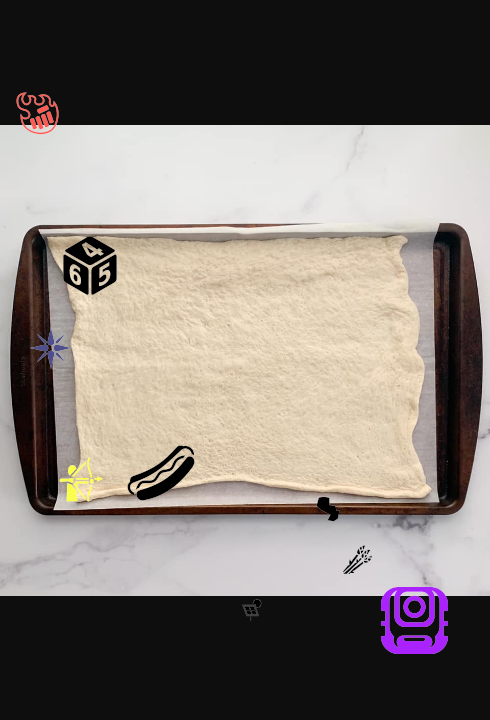 Image resolution: width=490 pixels, height=720 pixels. Describe the element at coordinates (161, 473) in the screenshot. I see `browse food or restaurant options` at that location.